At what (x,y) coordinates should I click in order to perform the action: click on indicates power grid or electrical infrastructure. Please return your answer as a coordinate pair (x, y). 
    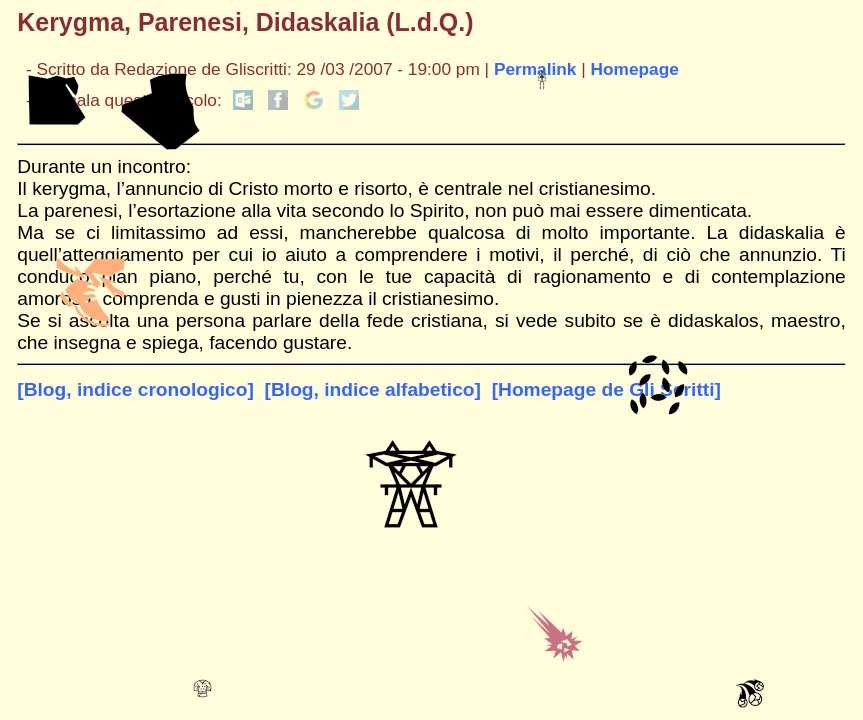
    Looking at the image, I should click on (411, 486).